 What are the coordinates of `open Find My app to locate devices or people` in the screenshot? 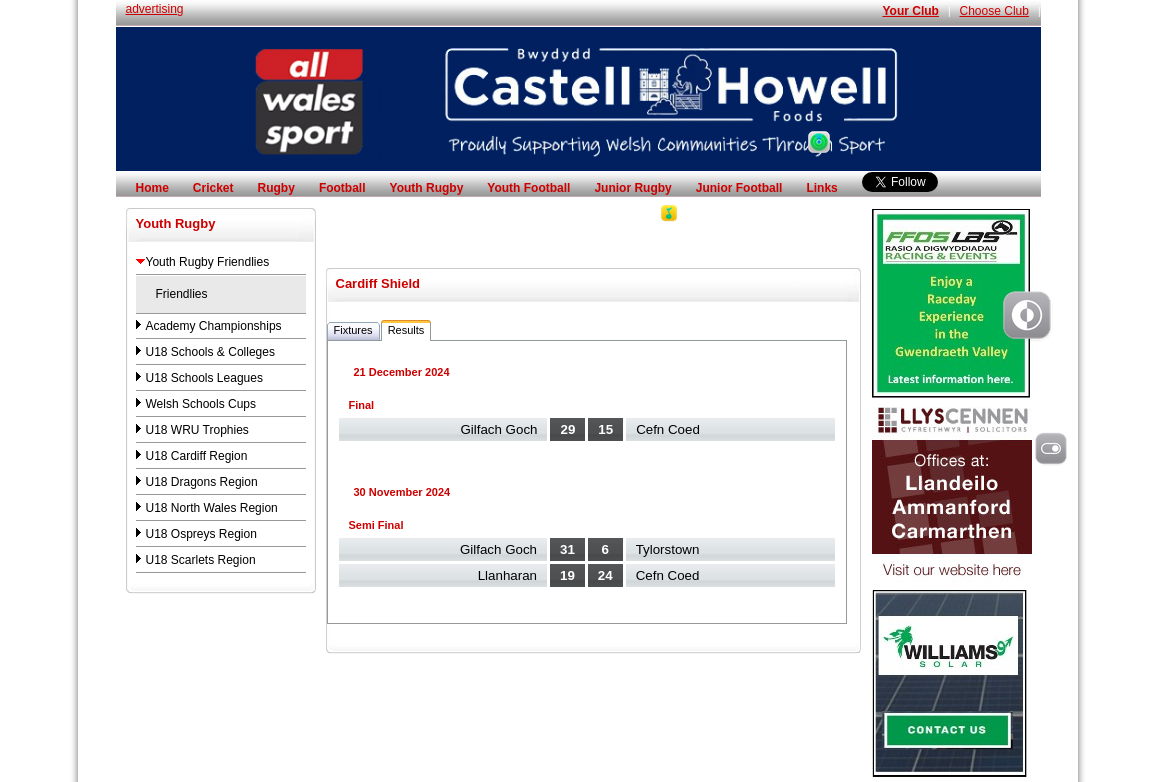 It's located at (819, 142).